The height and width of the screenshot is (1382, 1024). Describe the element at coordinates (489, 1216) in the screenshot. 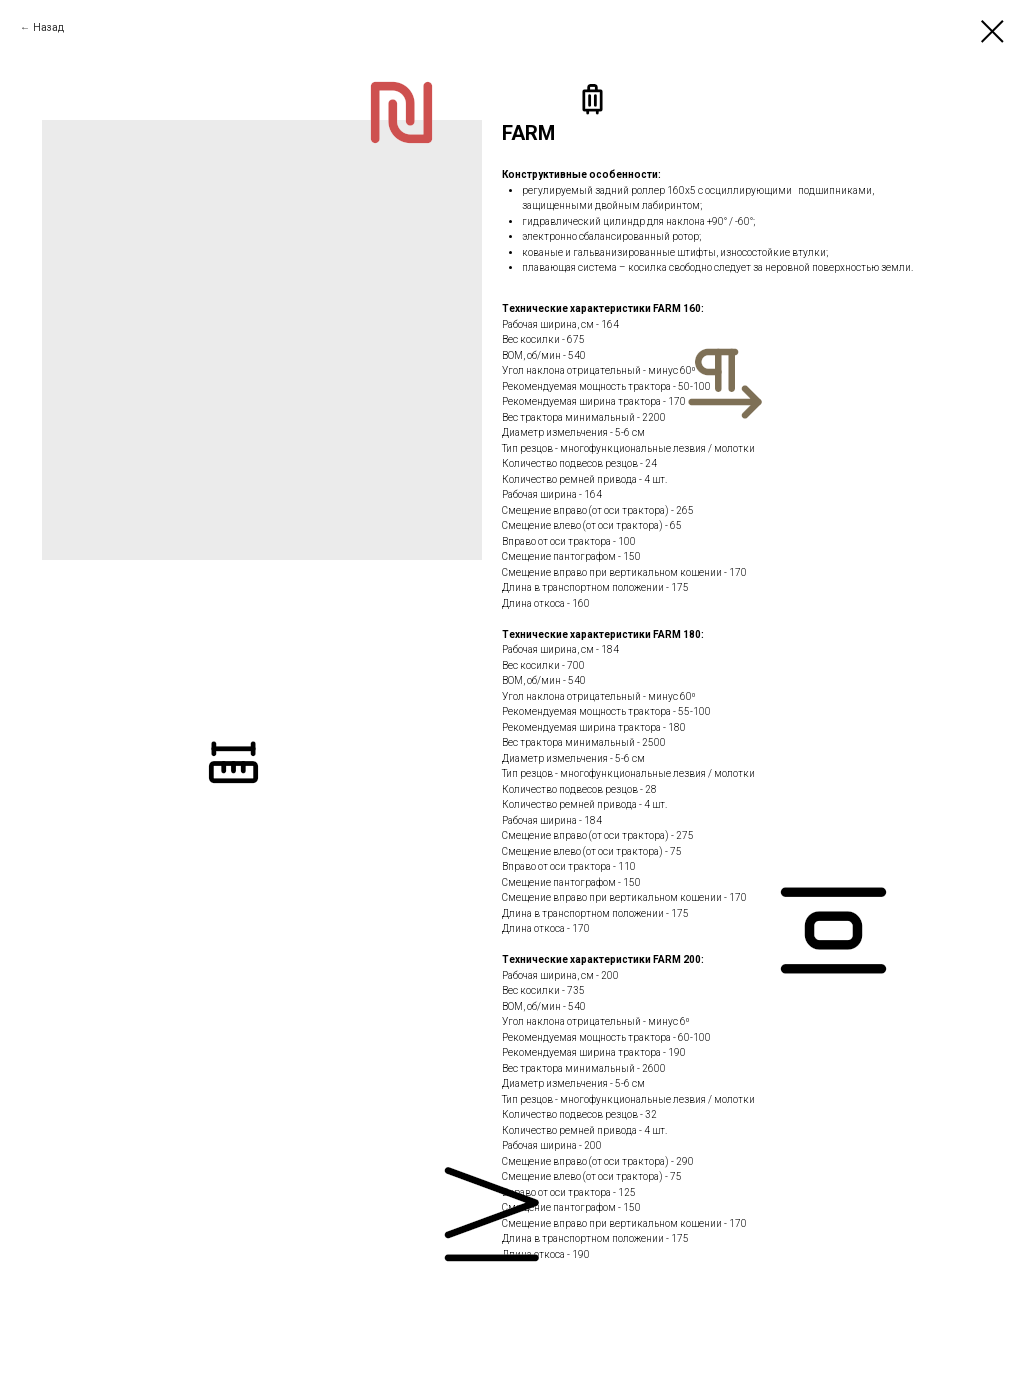

I see `indicates a value is greater than or equal to a threshold` at that location.